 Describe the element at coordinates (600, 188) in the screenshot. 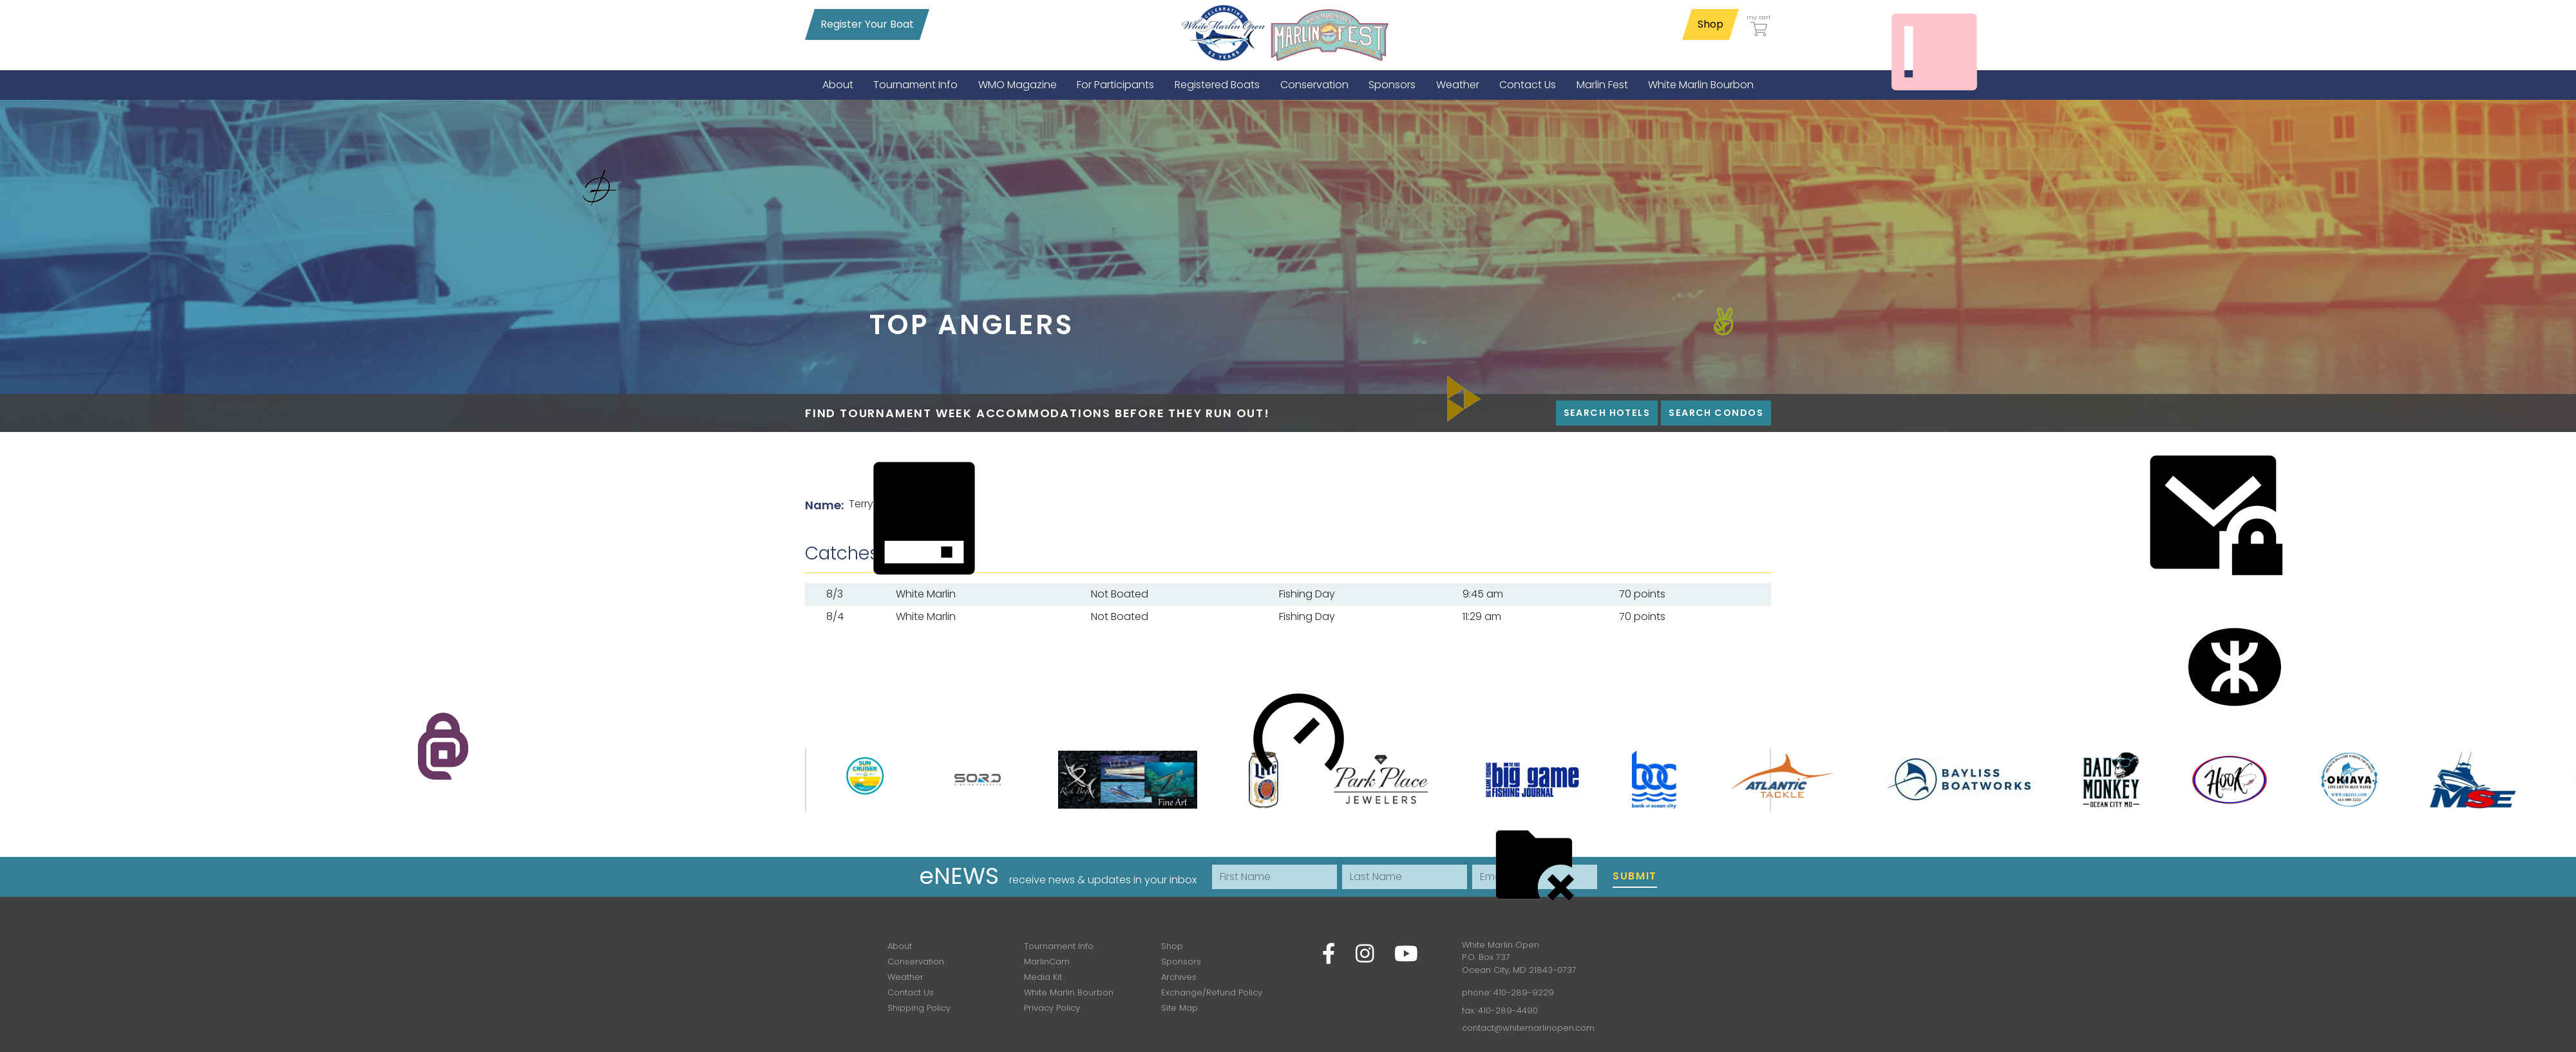

I see `bohemia interactive company logo` at that location.